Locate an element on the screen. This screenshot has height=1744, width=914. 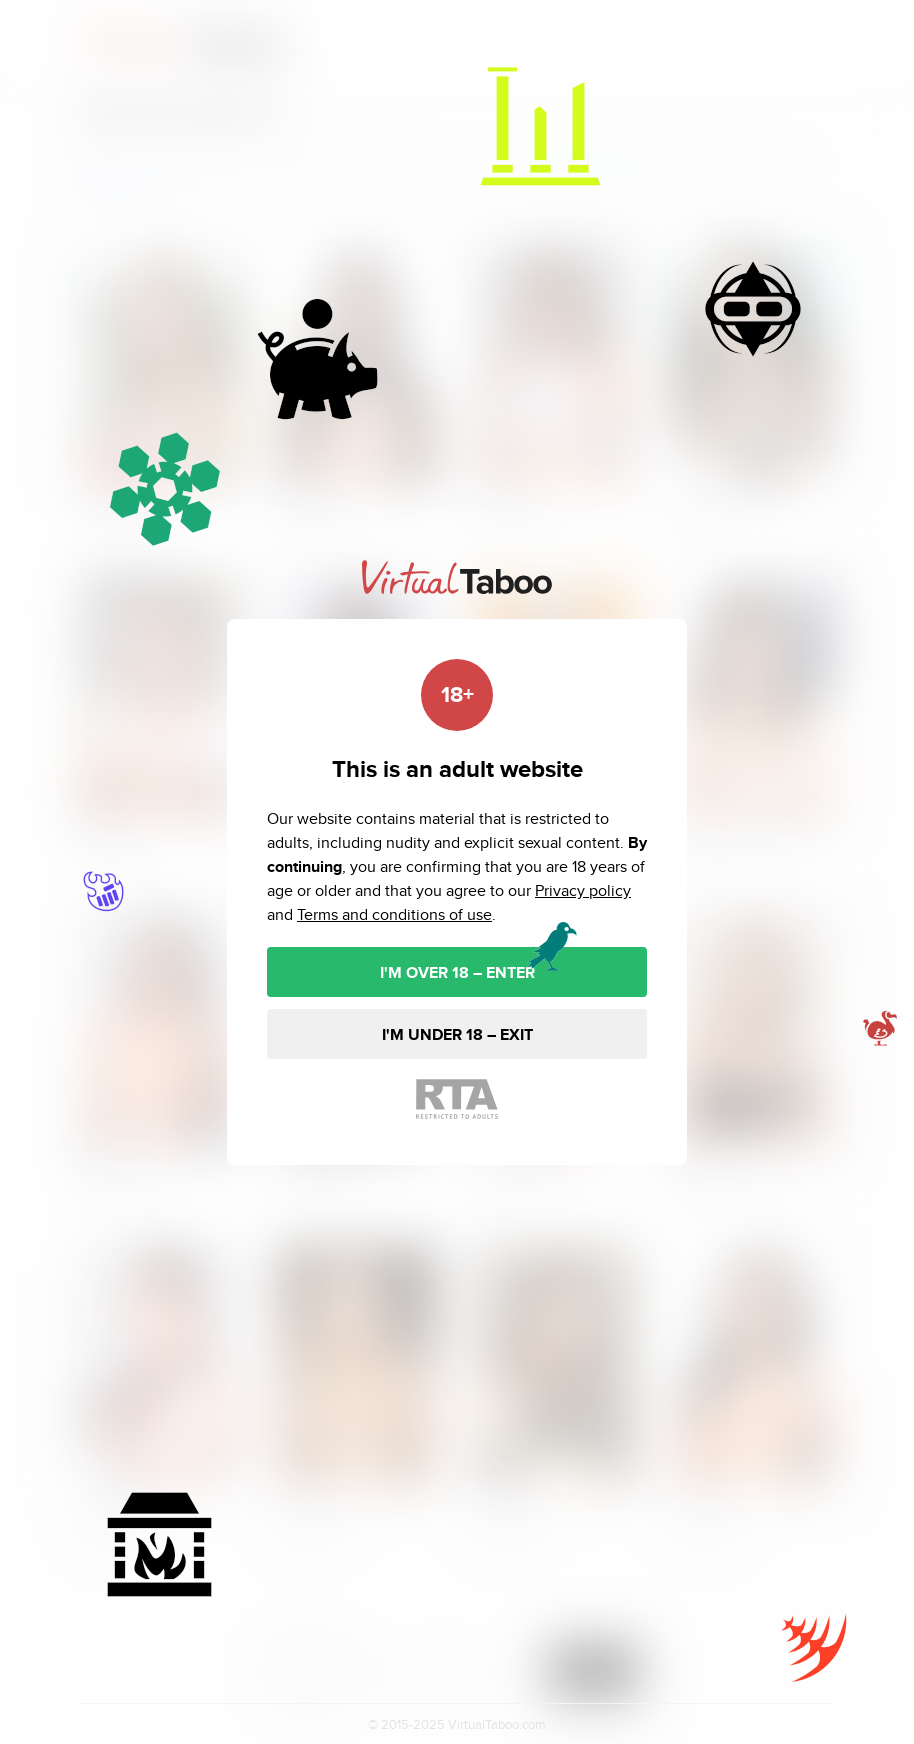
virtual reality or VR mode toggle is located at coordinates (753, 309).